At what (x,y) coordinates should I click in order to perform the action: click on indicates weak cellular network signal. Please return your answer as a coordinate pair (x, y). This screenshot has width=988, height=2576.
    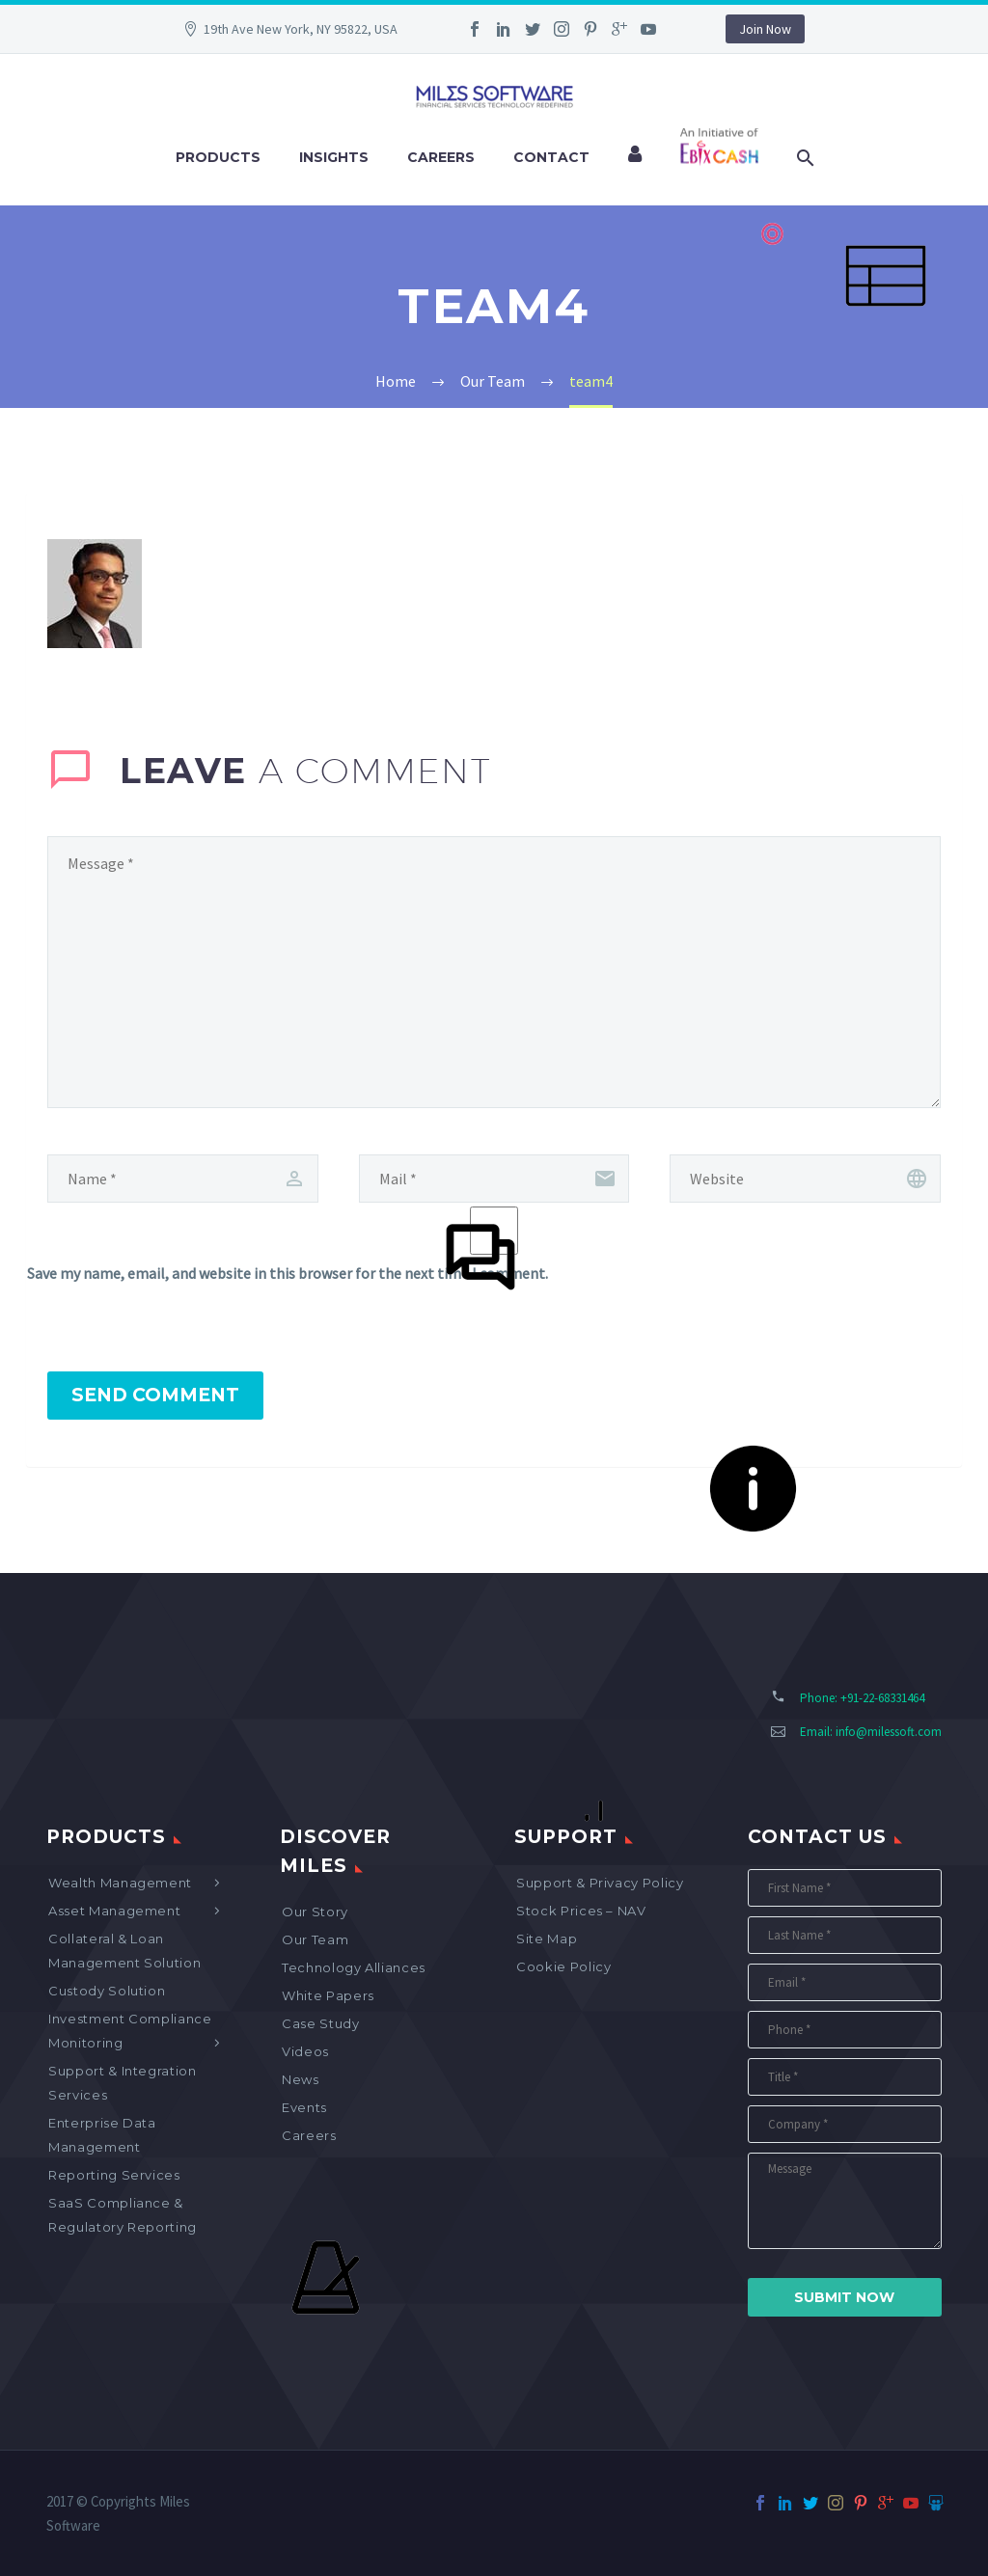
    Looking at the image, I should click on (617, 1794).